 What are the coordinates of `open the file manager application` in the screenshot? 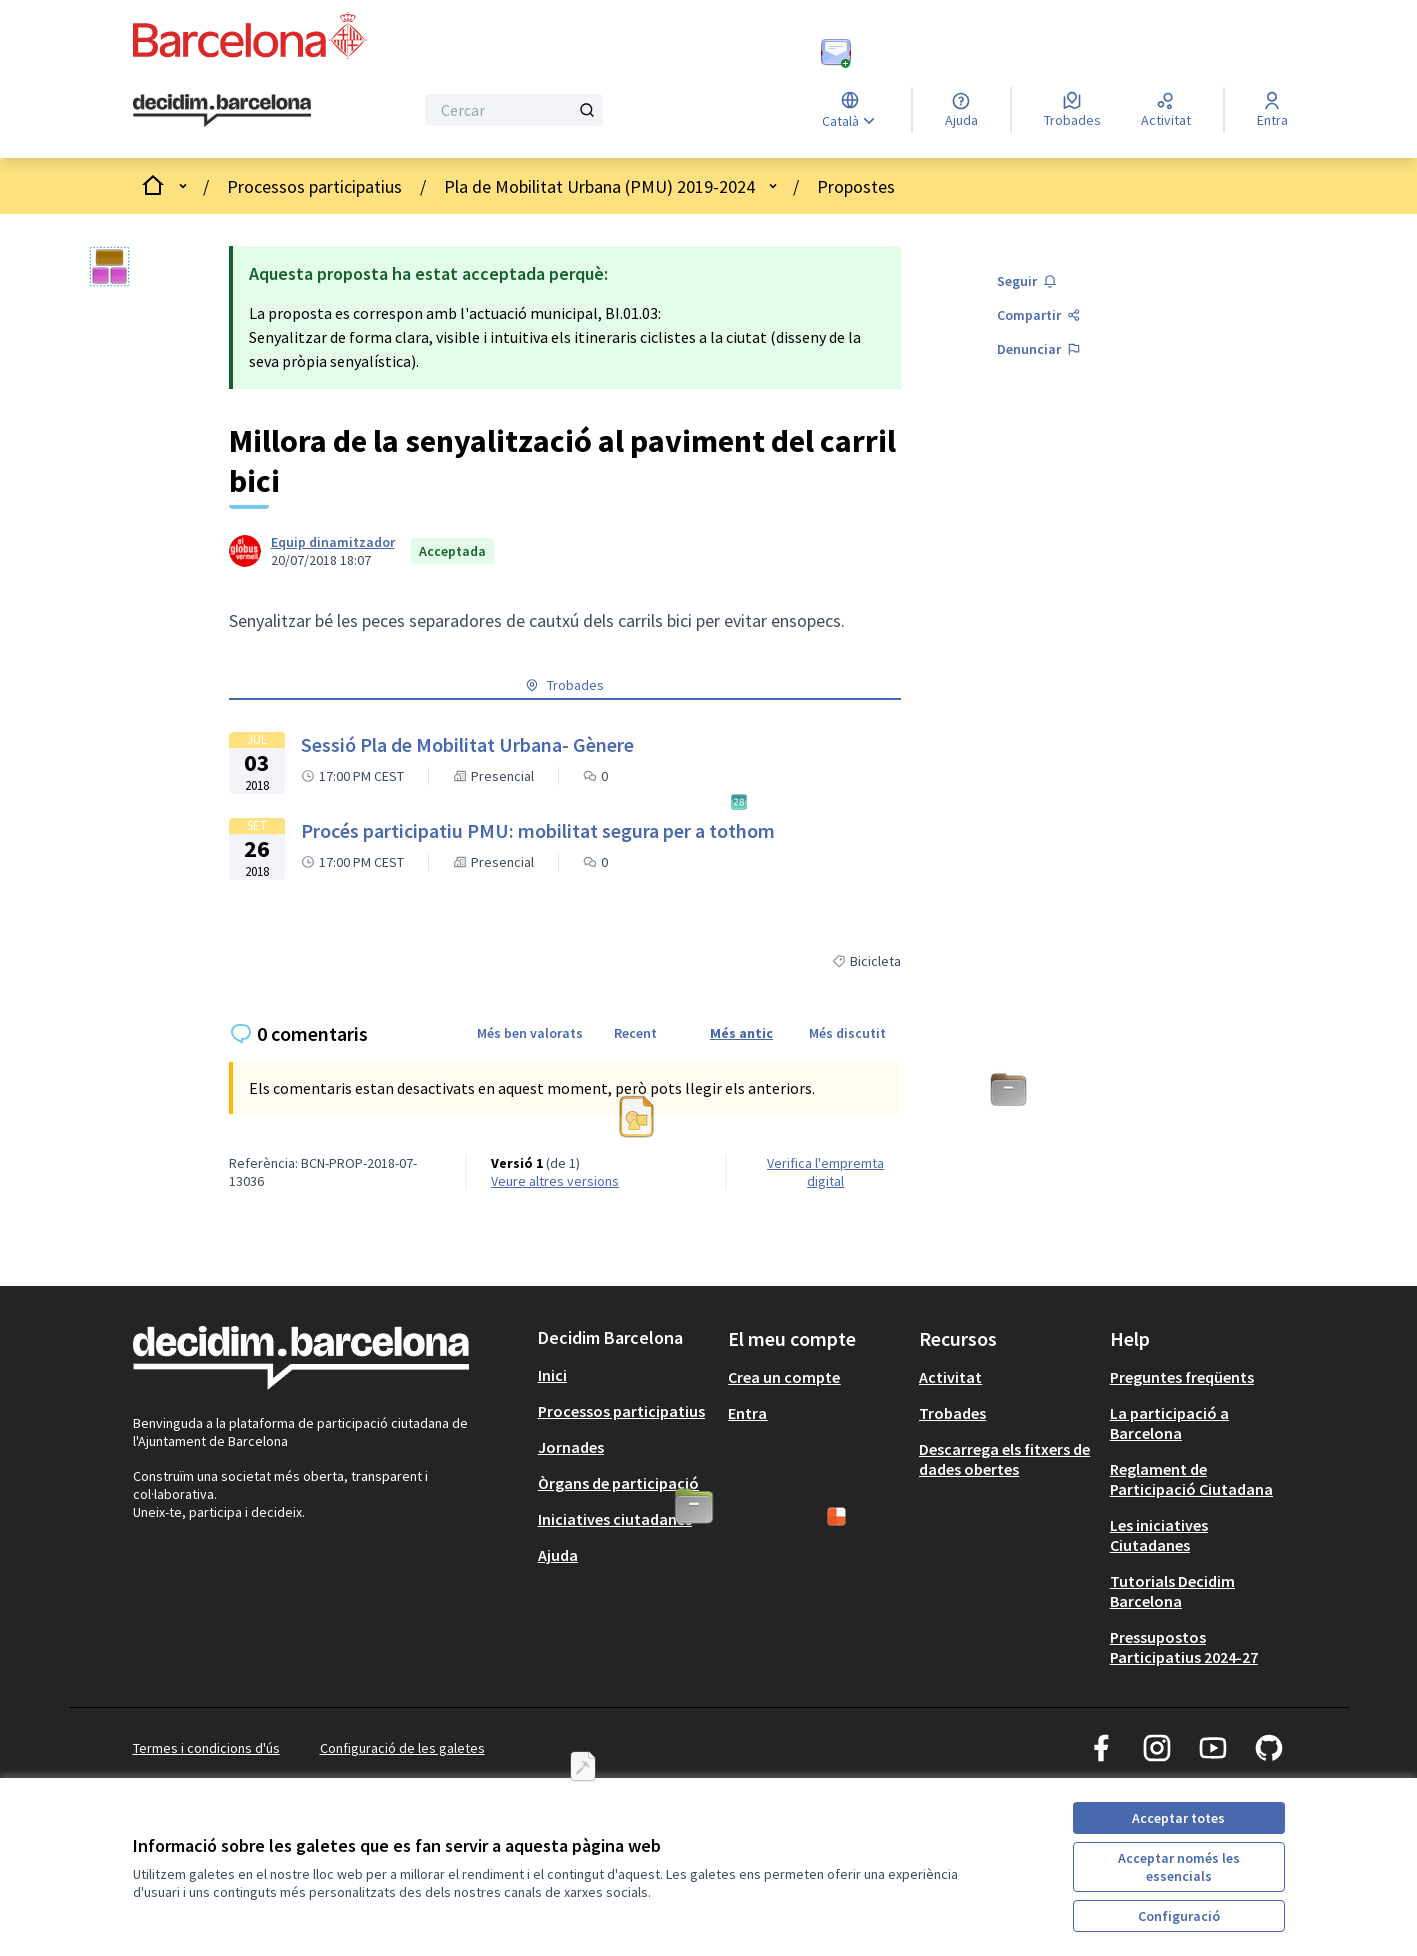 It's located at (1008, 1089).